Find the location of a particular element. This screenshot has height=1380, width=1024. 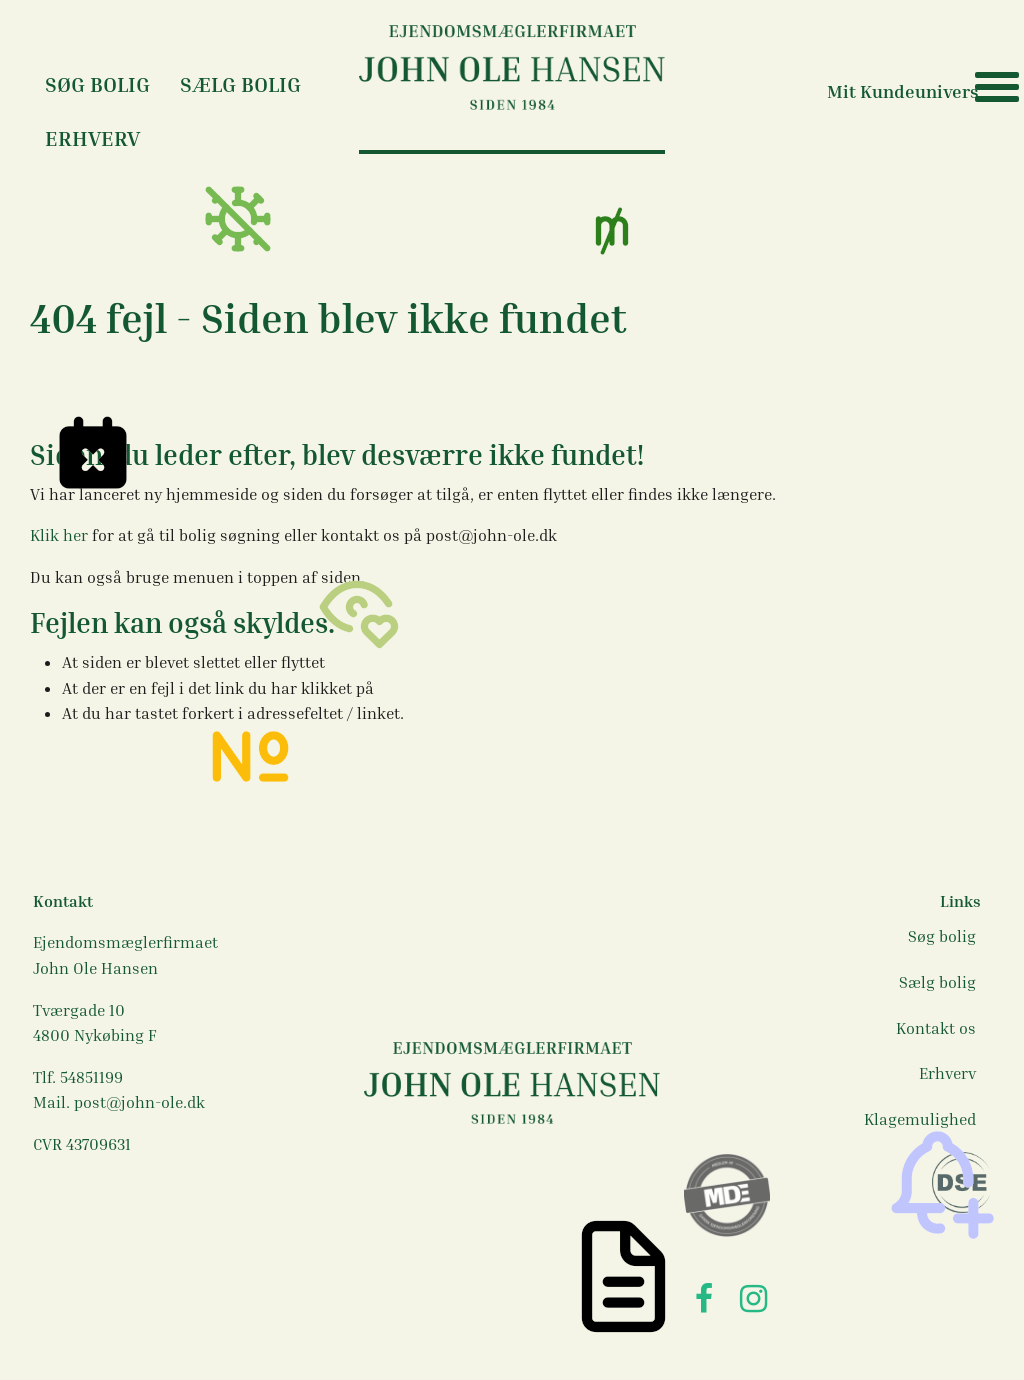

virus protection enabled or threat neutralized is located at coordinates (238, 219).